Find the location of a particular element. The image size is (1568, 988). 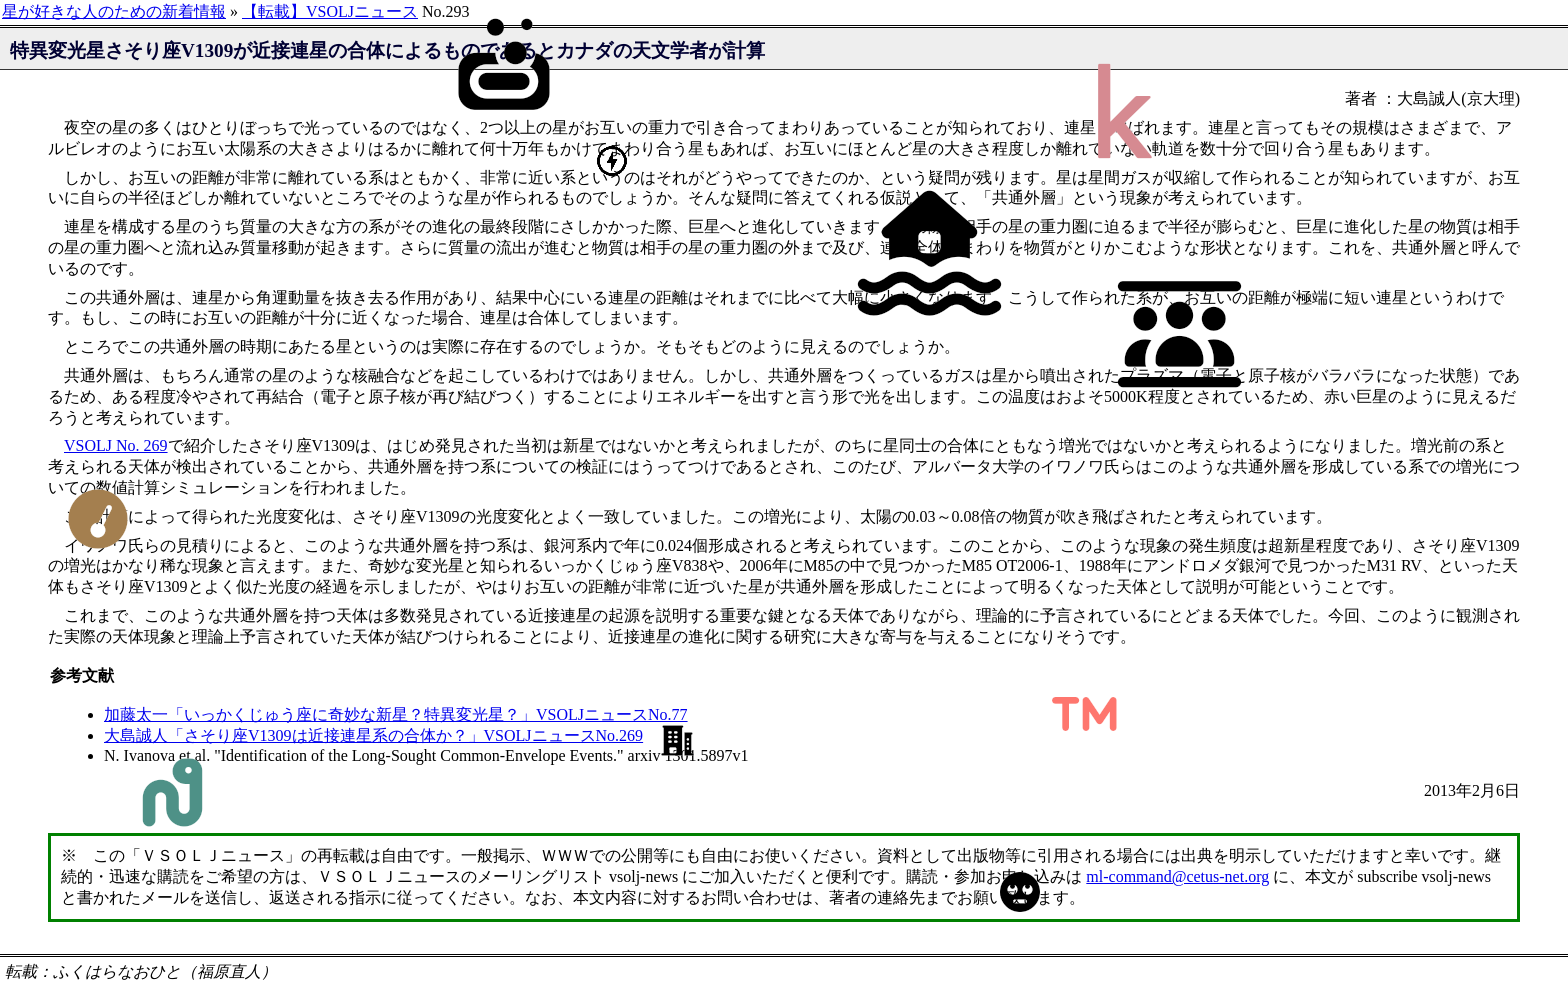

indicates malware or security threat detected is located at coordinates (172, 792).